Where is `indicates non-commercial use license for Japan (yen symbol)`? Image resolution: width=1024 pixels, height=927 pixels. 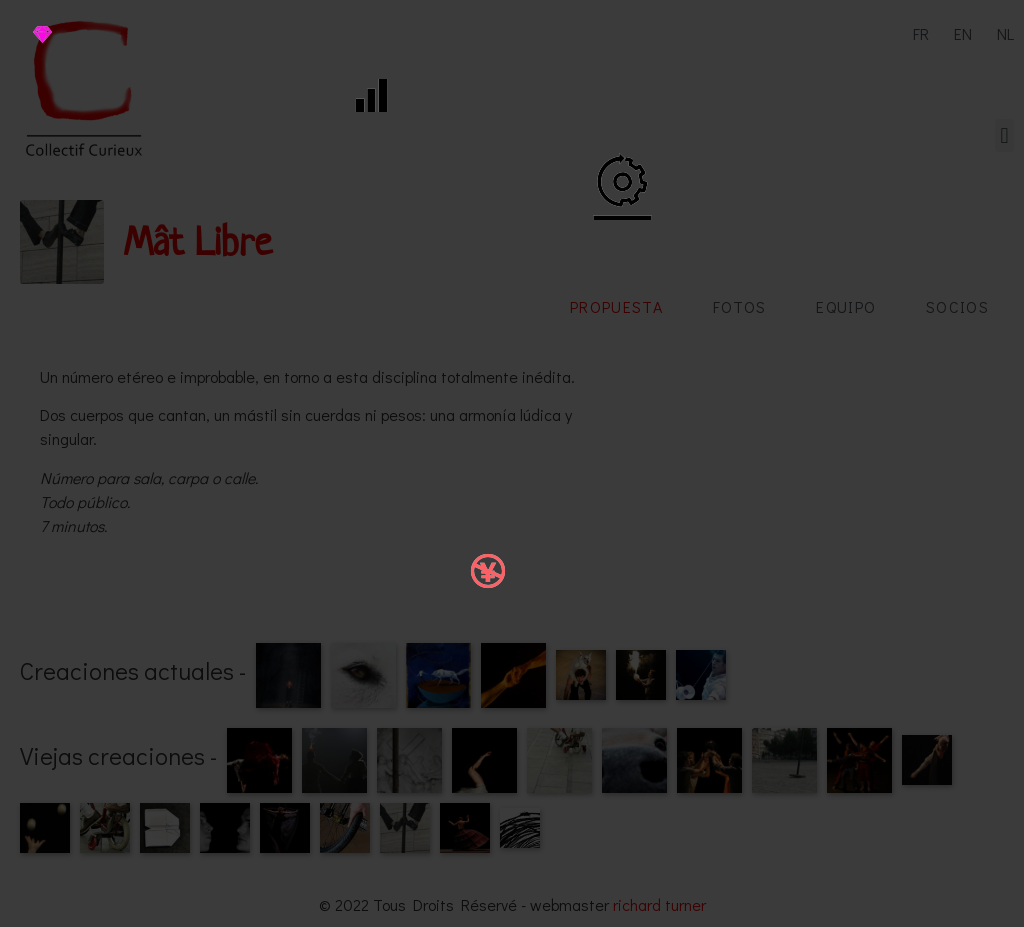
indicates non-commercial use license for Japan (yen symbol) is located at coordinates (488, 571).